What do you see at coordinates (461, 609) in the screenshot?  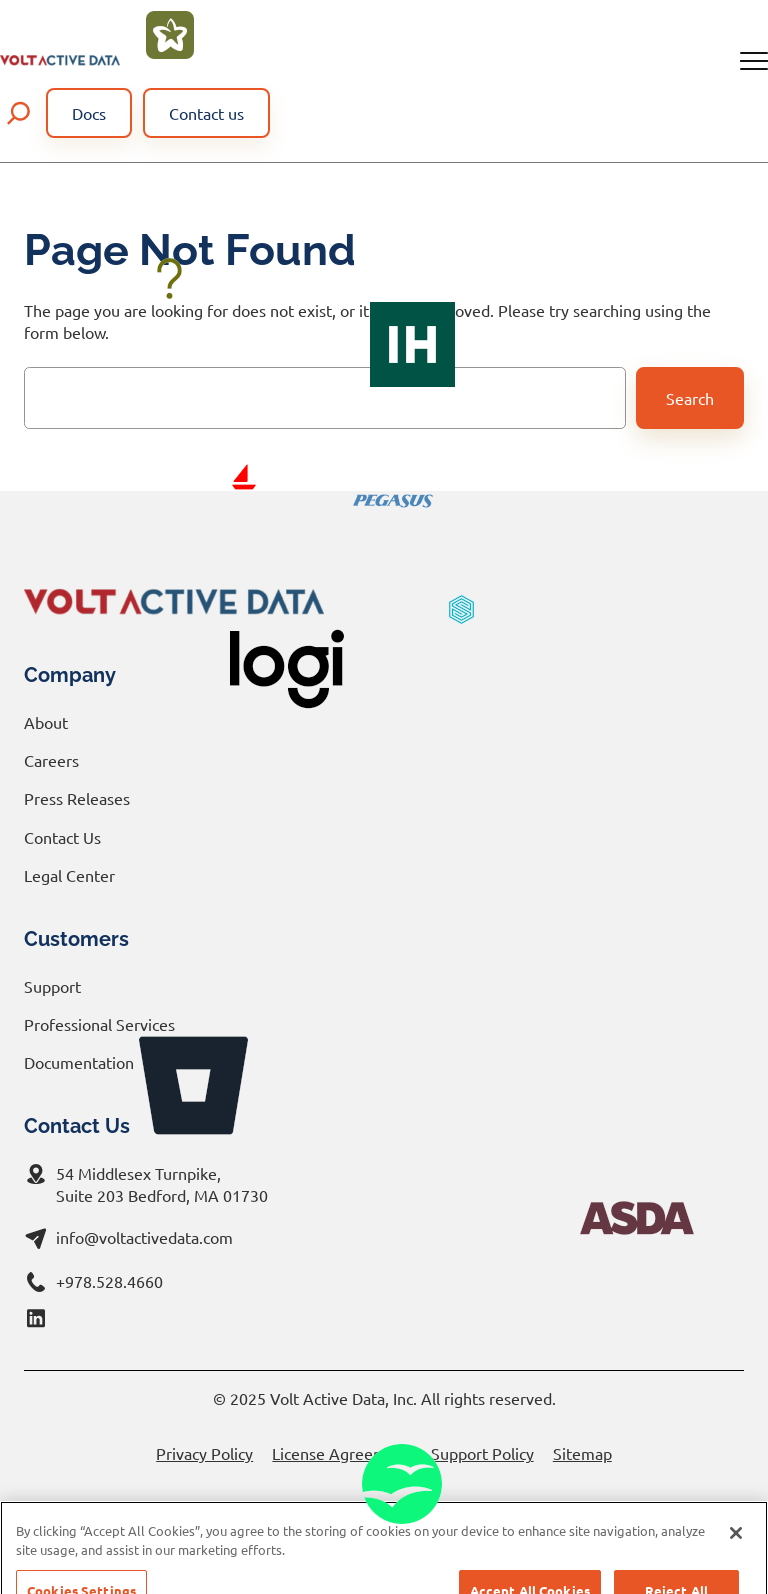 I see `SurrealDB logo` at bounding box center [461, 609].